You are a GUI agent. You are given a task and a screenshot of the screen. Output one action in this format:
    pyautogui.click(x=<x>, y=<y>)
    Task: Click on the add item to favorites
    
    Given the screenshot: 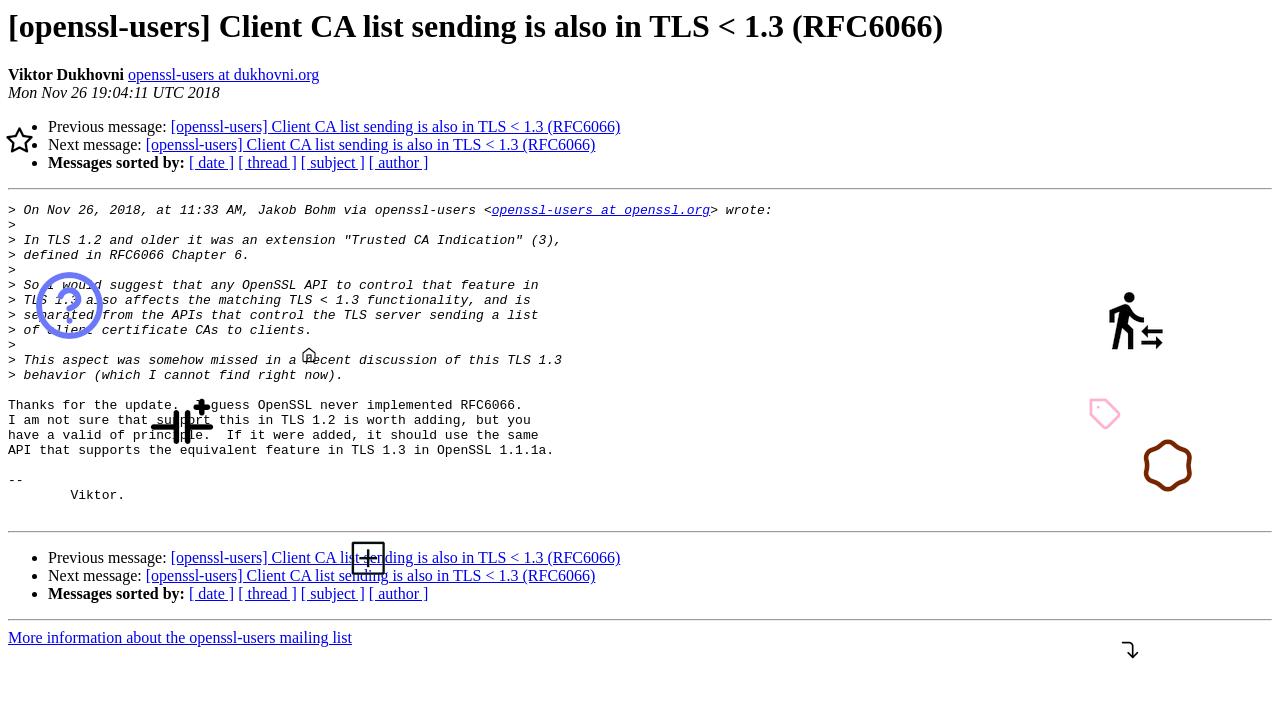 What is the action you would take?
    pyautogui.click(x=19, y=140)
    